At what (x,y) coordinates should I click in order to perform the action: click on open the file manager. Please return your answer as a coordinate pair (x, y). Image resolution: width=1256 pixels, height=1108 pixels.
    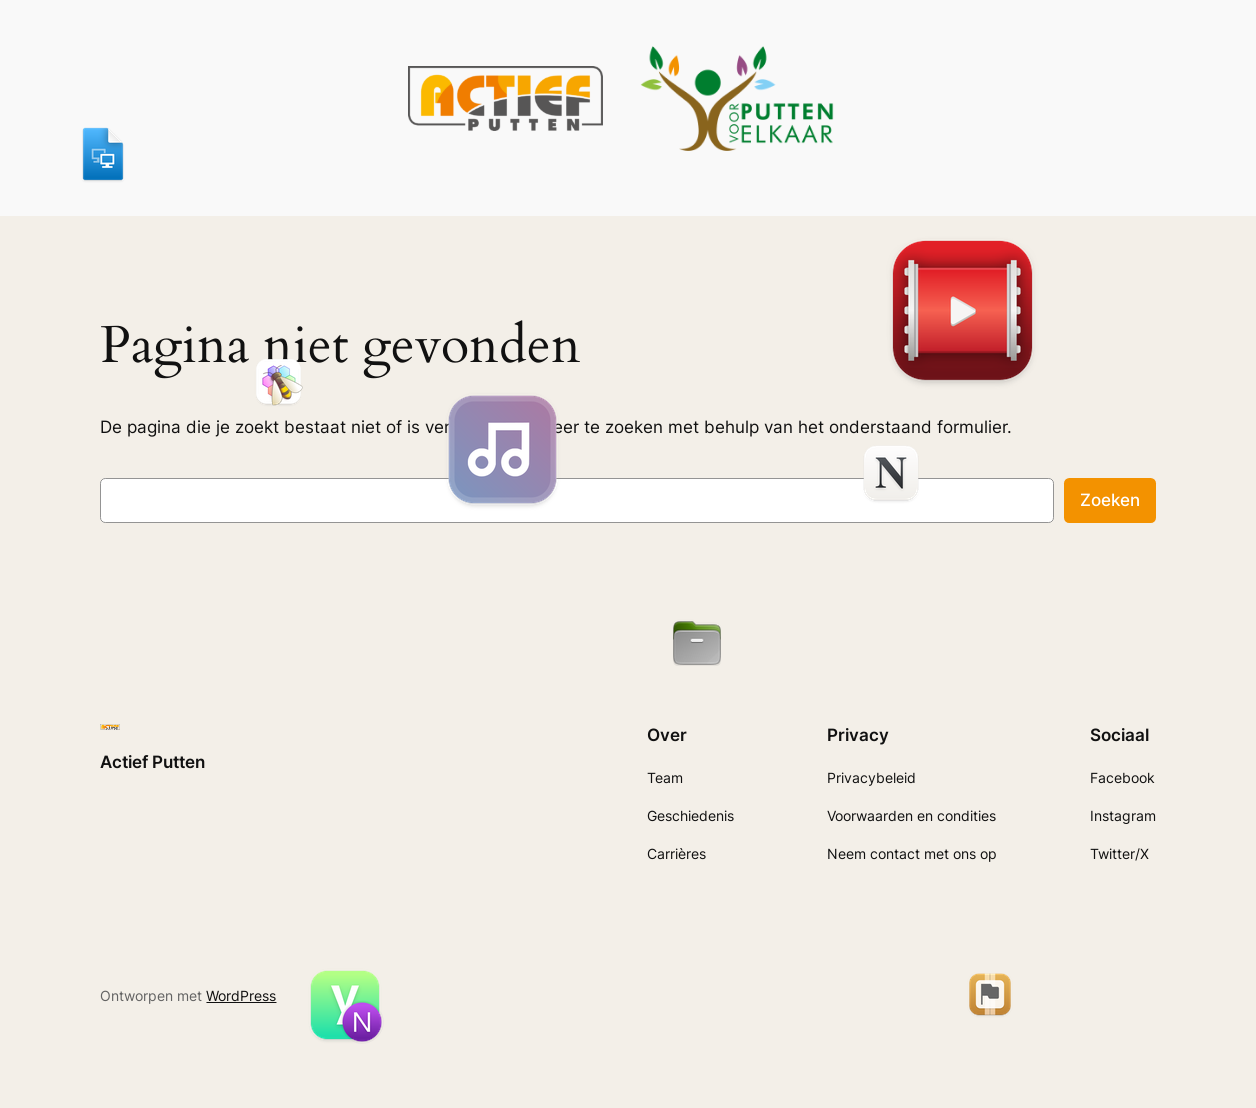
    Looking at the image, I should click on (697, 643).